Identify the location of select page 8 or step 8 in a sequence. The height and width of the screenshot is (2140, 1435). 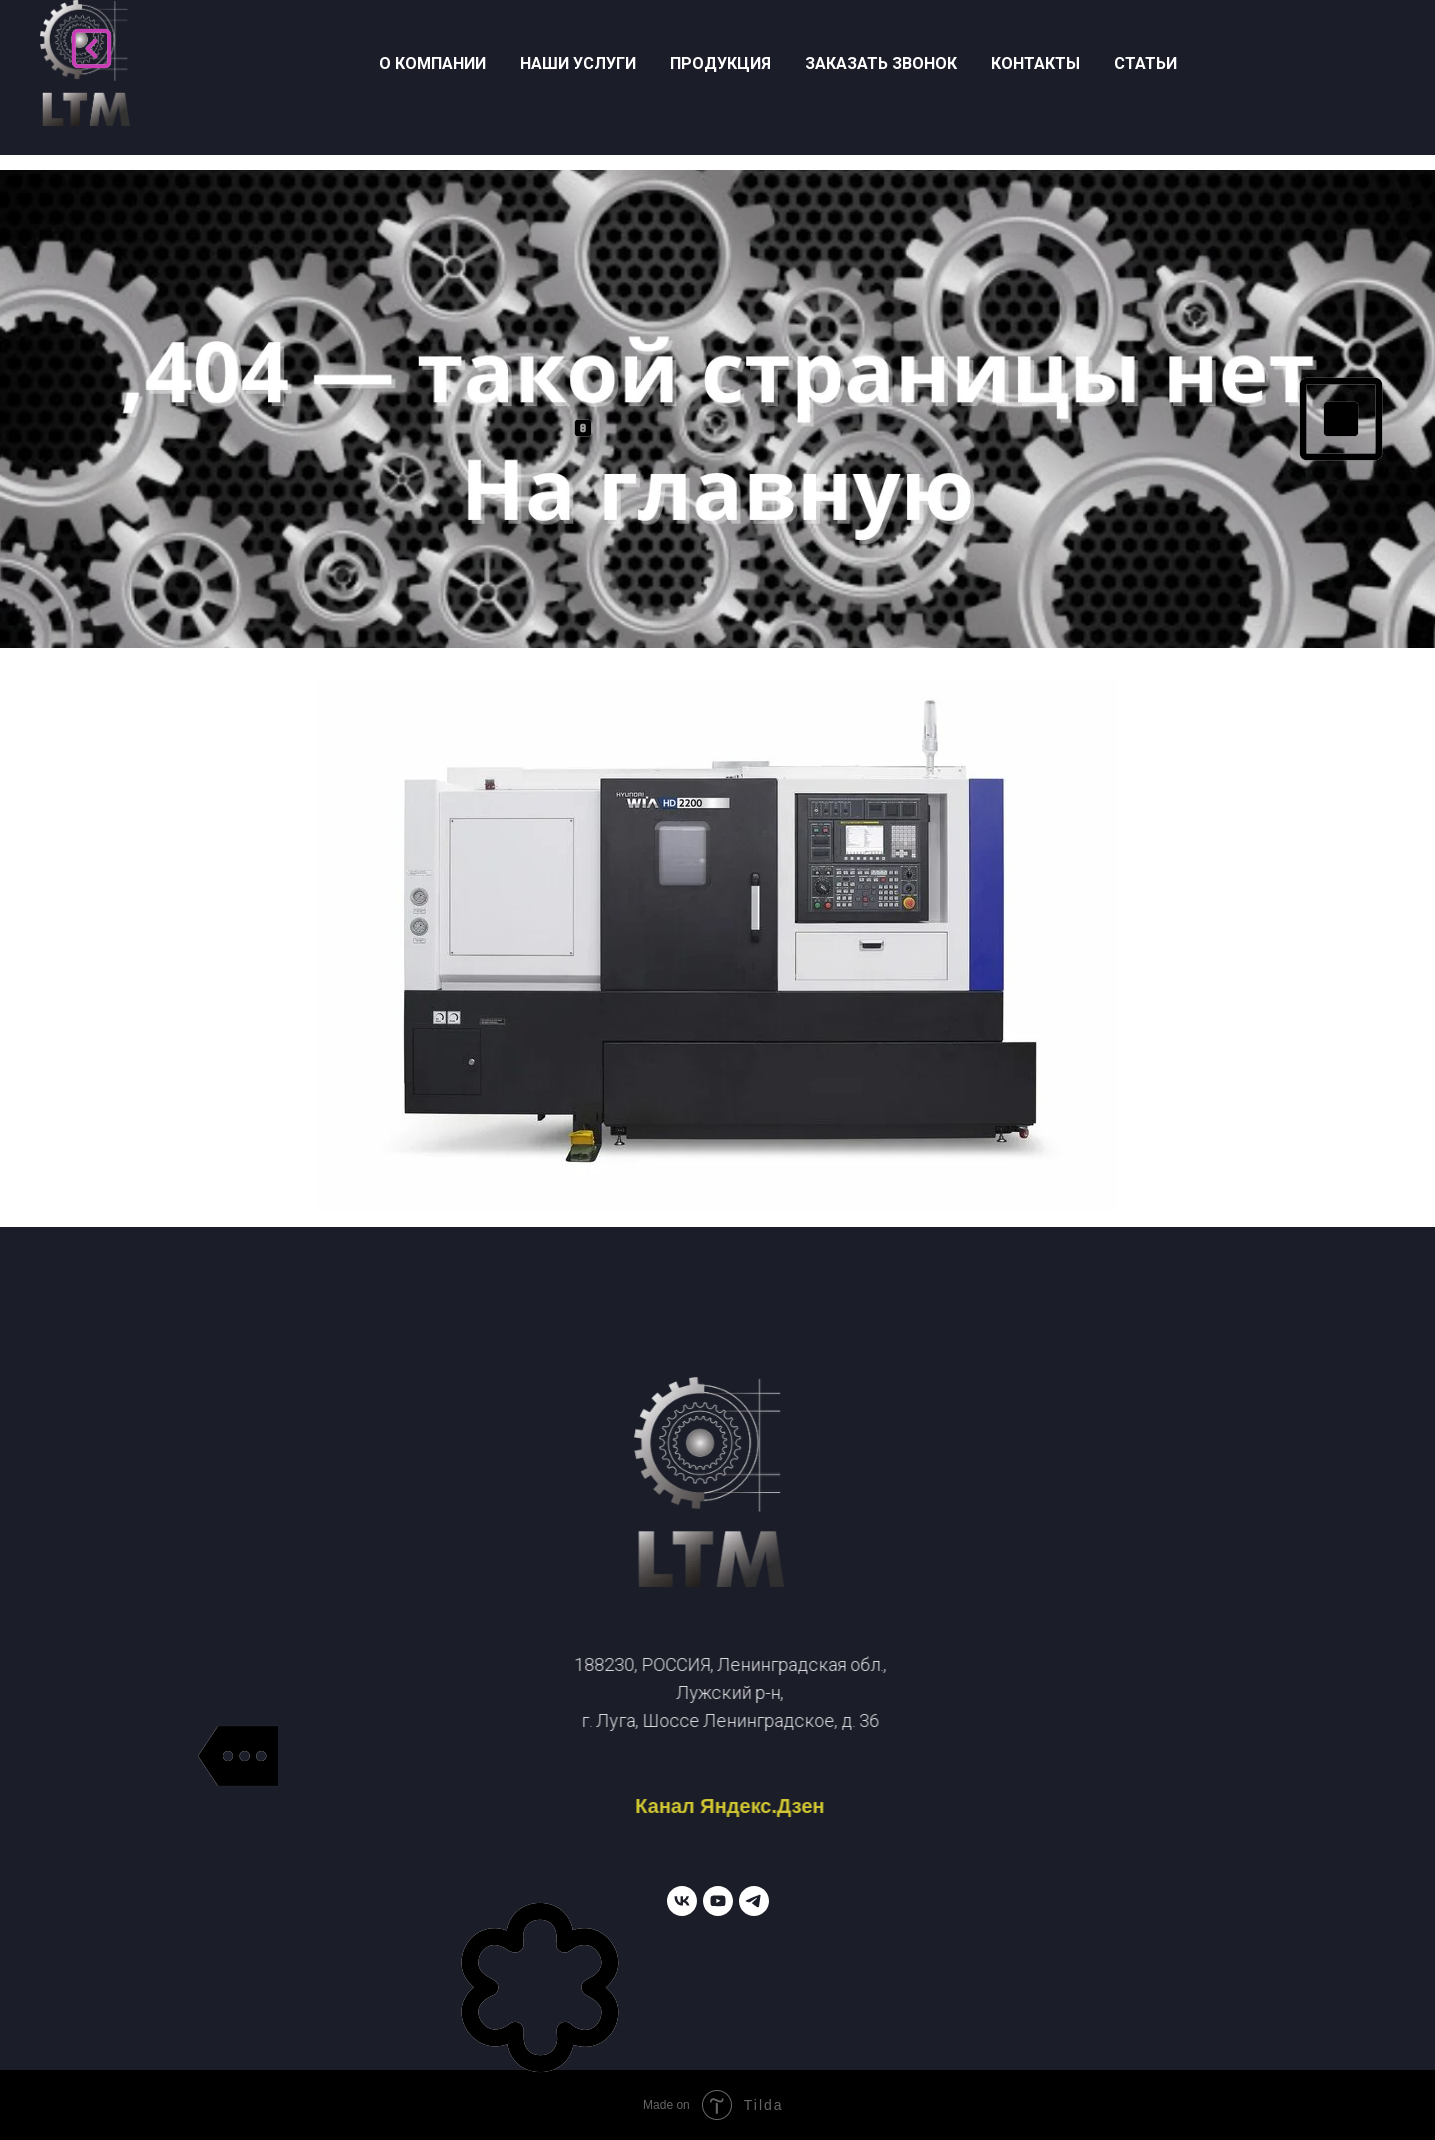
(583, 428).